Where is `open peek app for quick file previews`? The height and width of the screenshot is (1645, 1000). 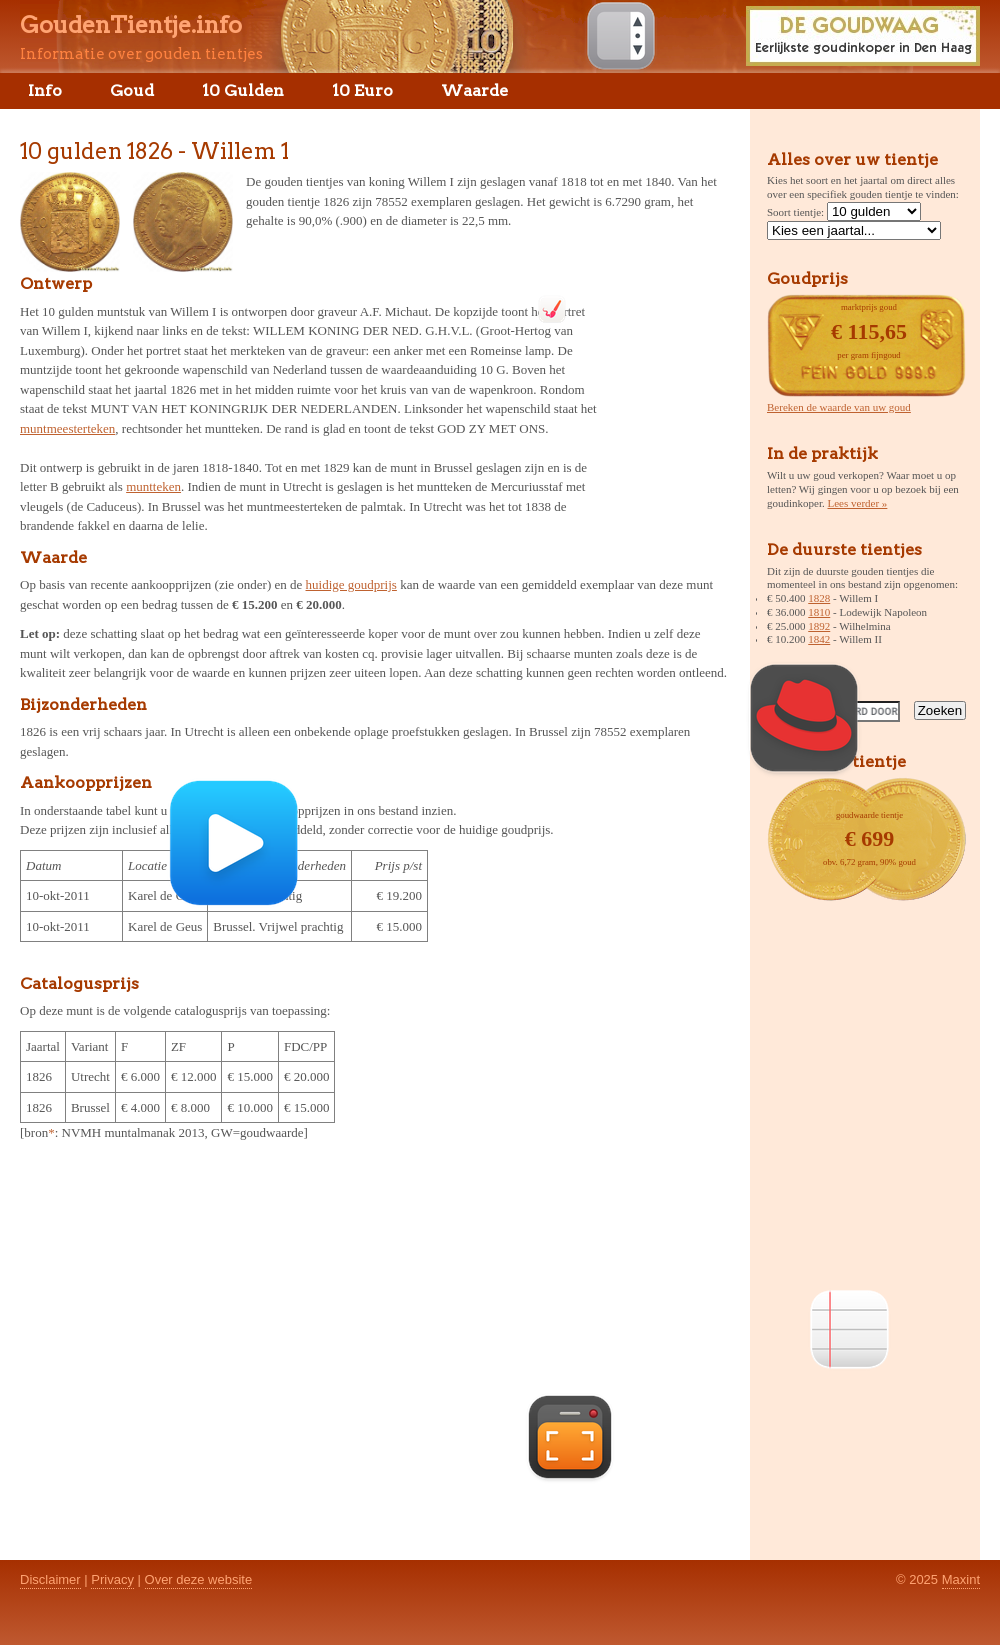
open peek app for quick file previews is located at coordinates (570, 1437).